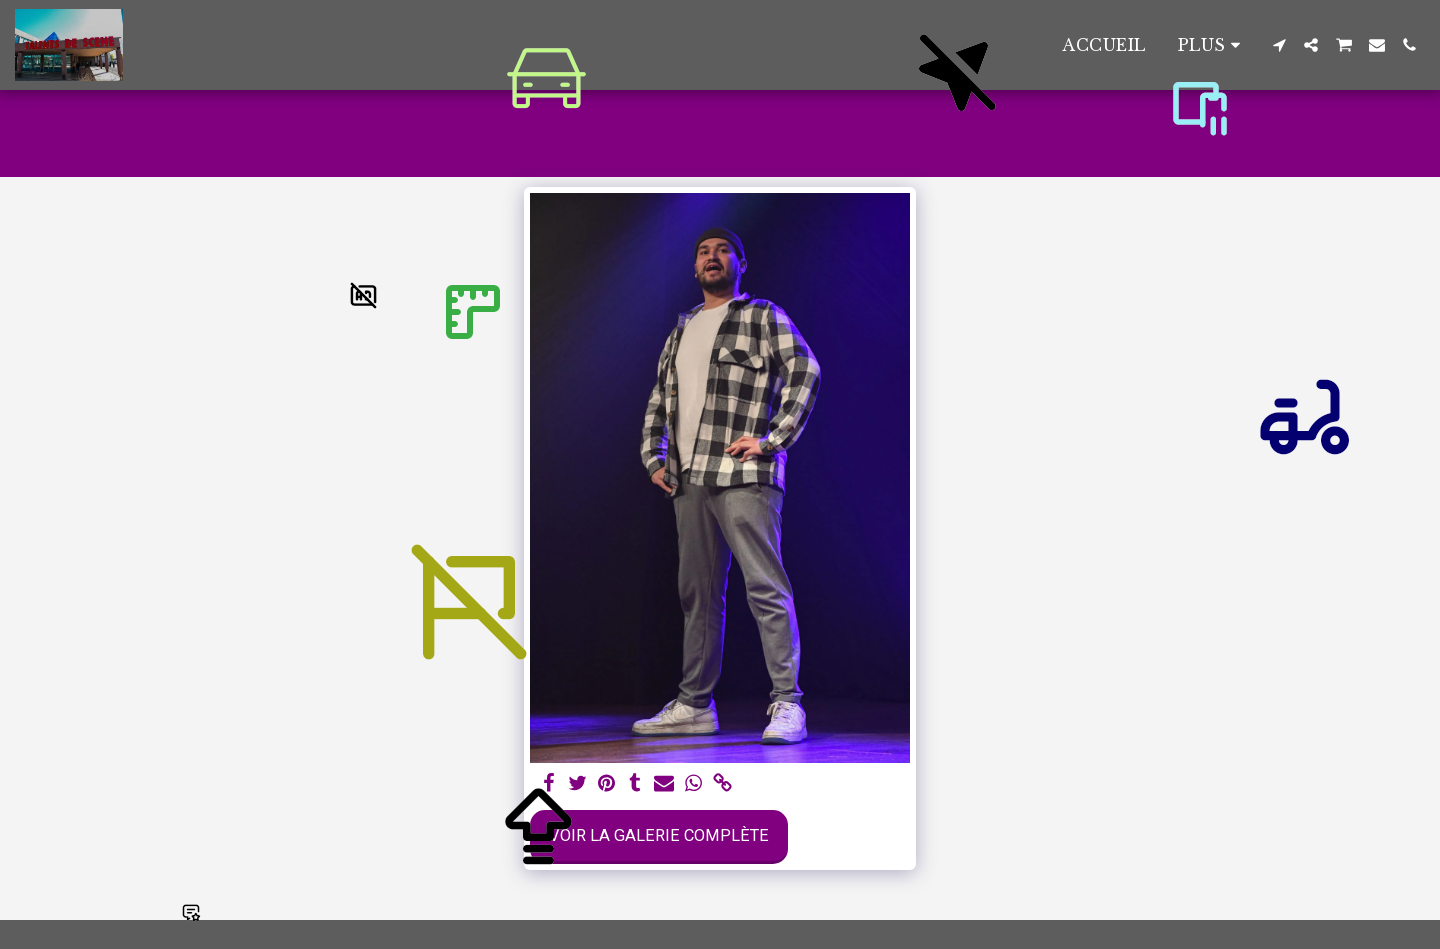 The width and height of the screenshot is (1440, 949). I want to click on location sharing is currently disabled, so click(955, 75).